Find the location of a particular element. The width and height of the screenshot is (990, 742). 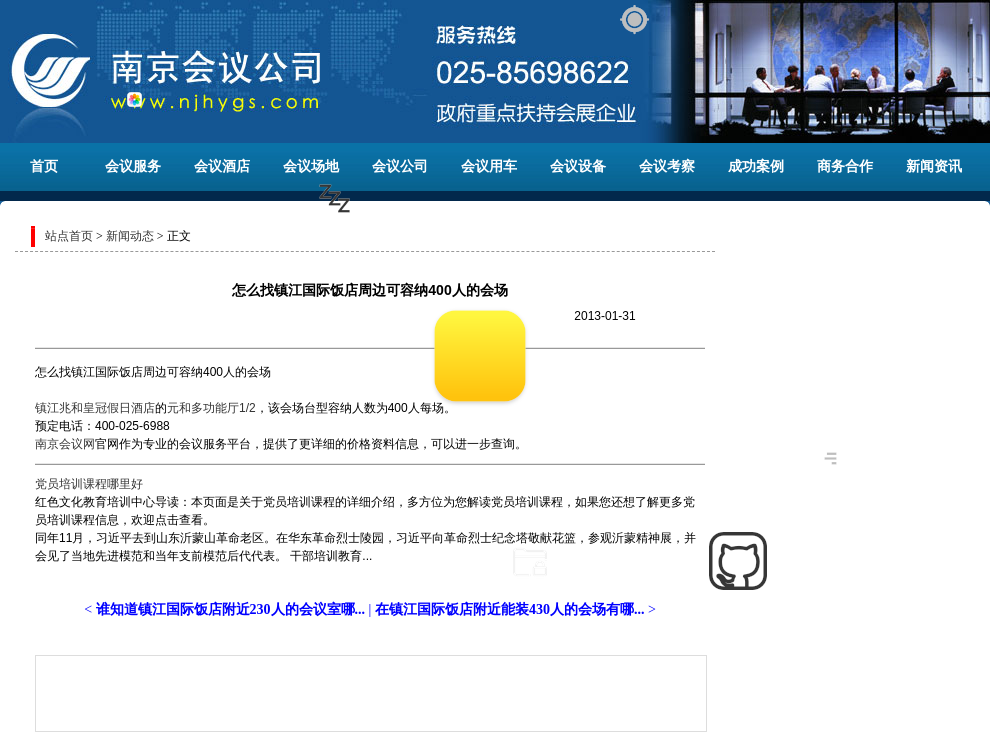

align text to the right margin is located at coordinates (830, 458).